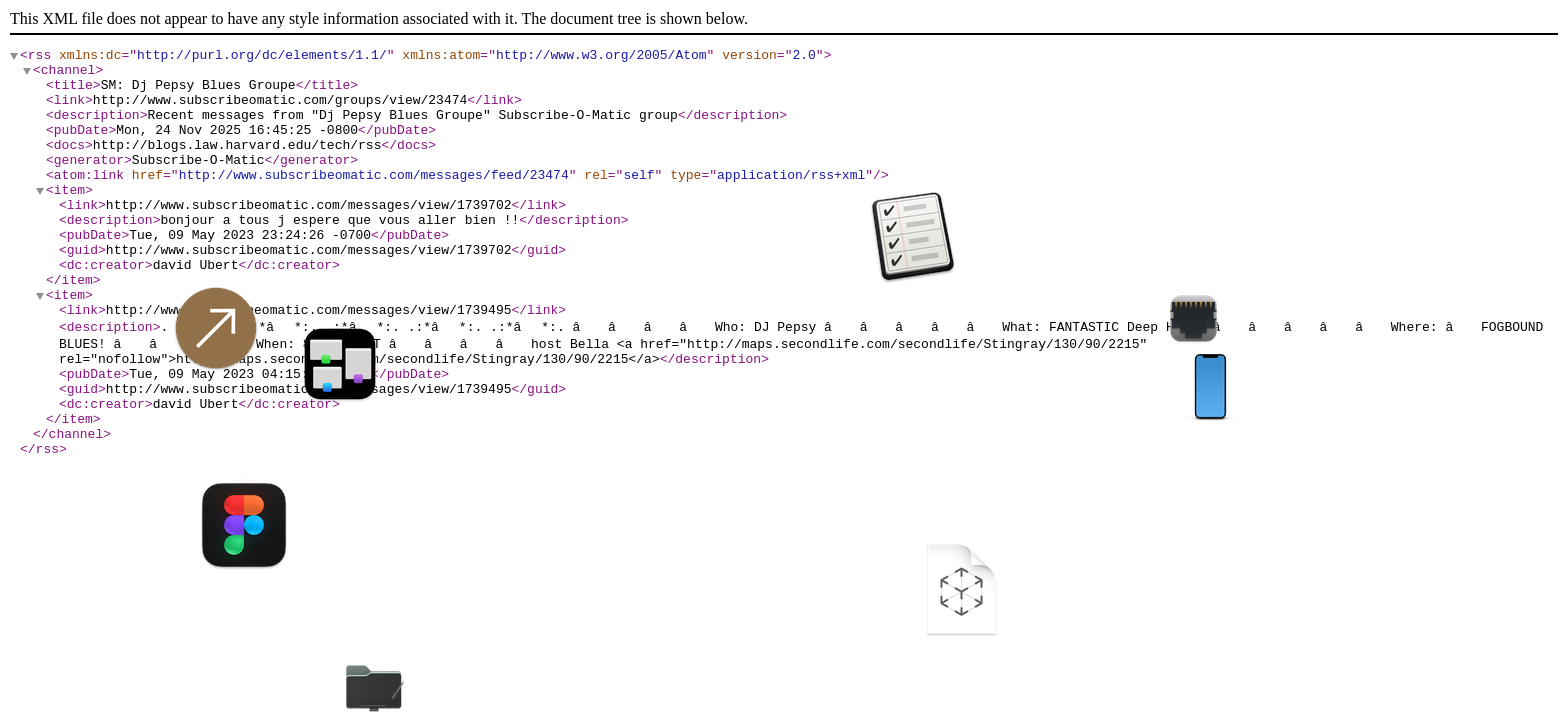  What do you see at coordinates (1210, 387) in the screenshot?
I see `iPhone 12 Pro device icon` at bounding box center [1210, 387].